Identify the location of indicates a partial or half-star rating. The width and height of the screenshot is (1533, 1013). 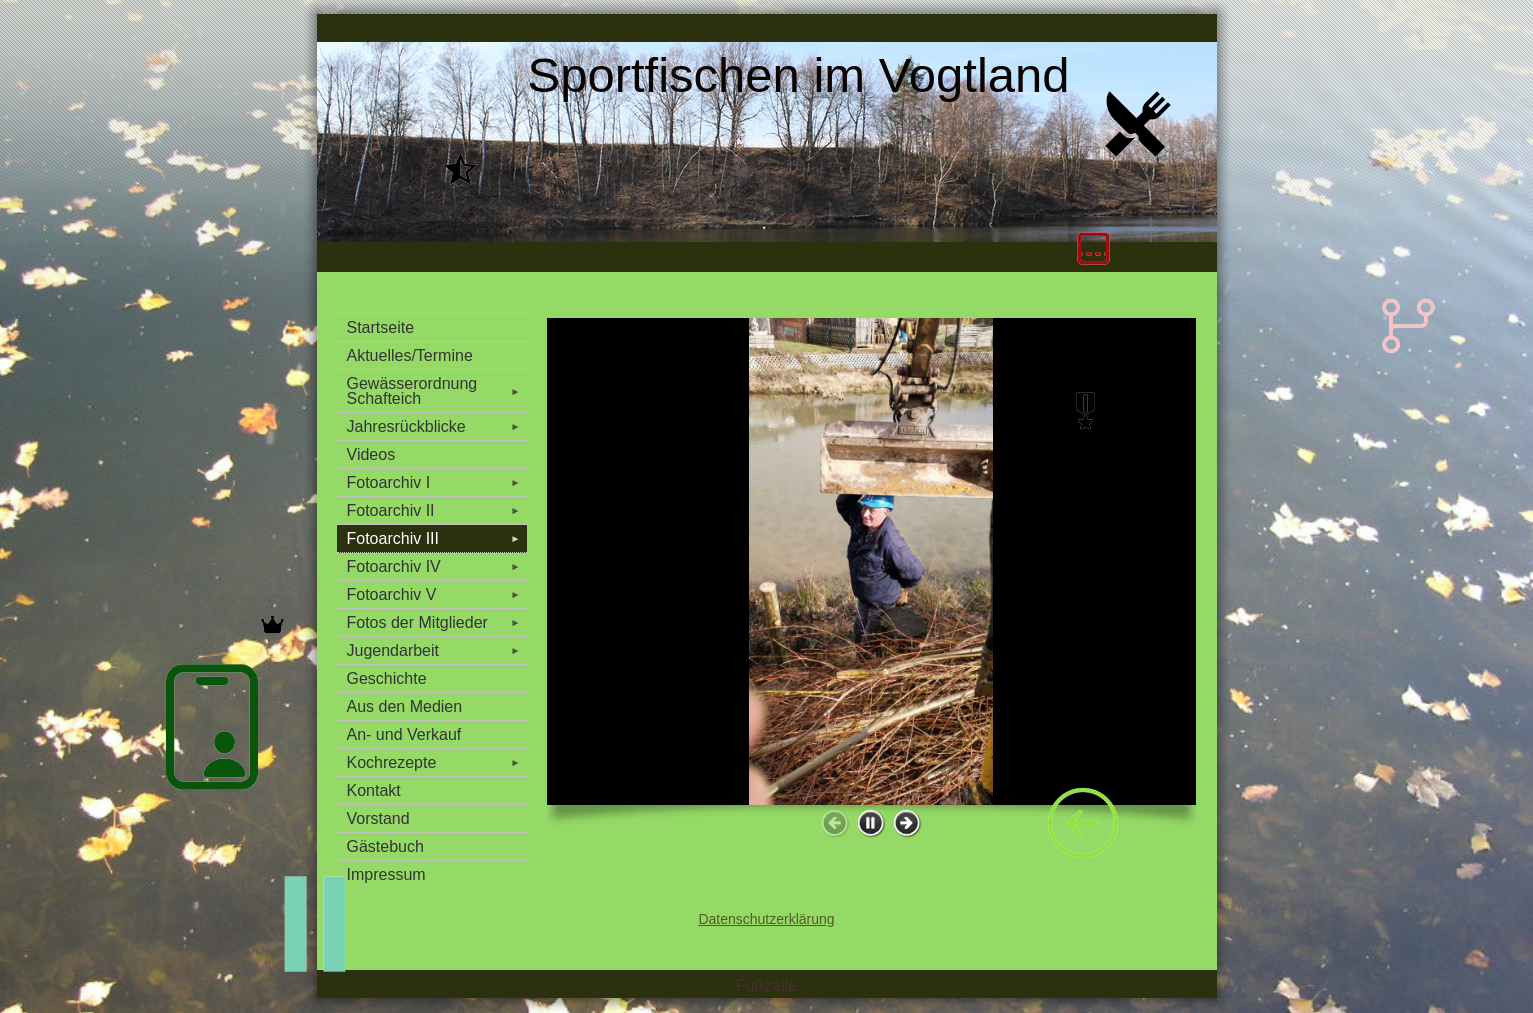
(460, 169).